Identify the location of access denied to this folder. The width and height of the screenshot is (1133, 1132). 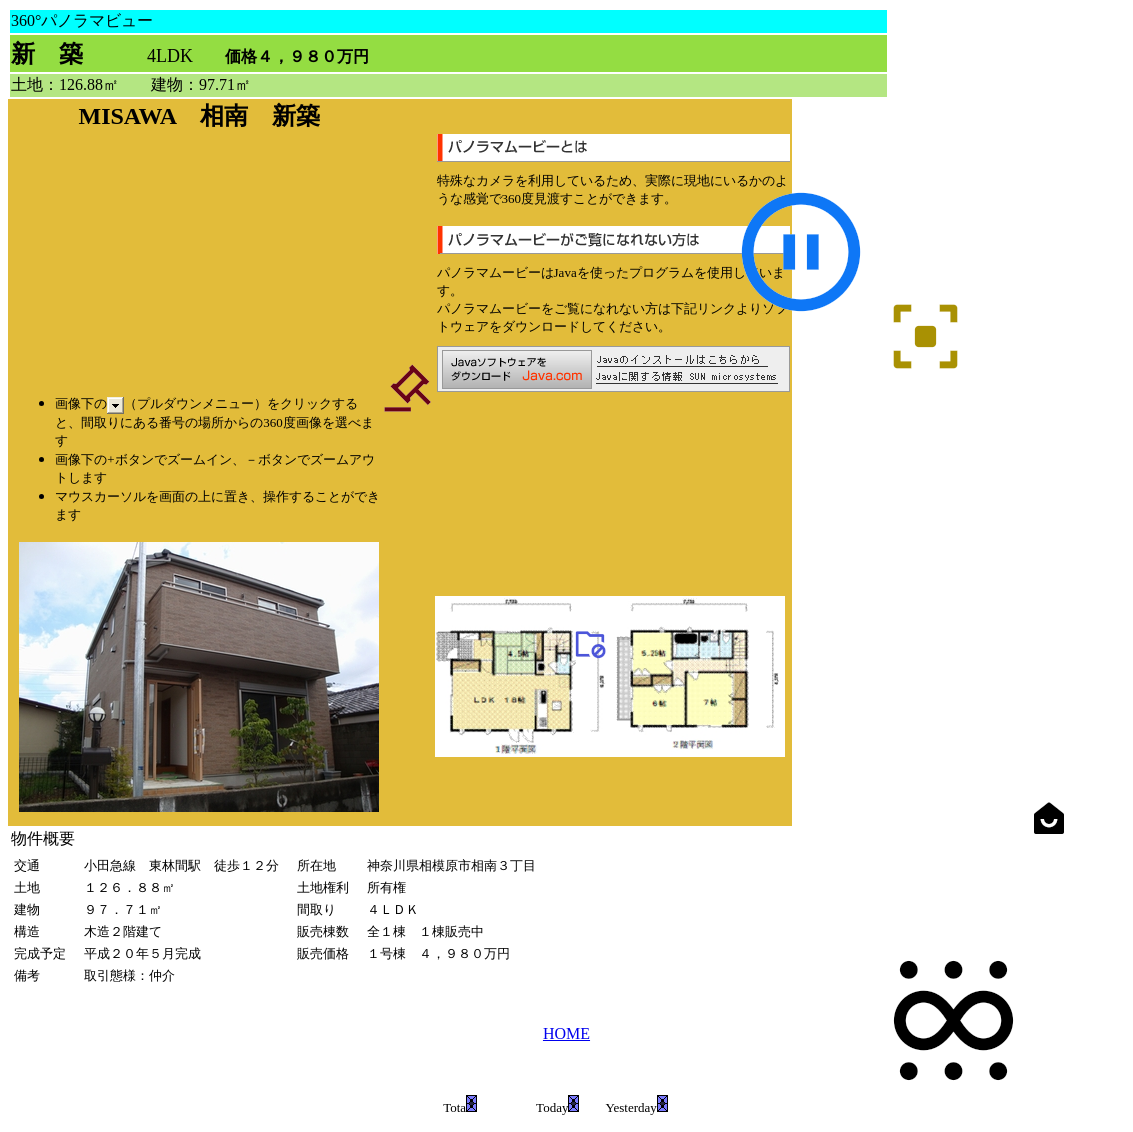
(590, 644).